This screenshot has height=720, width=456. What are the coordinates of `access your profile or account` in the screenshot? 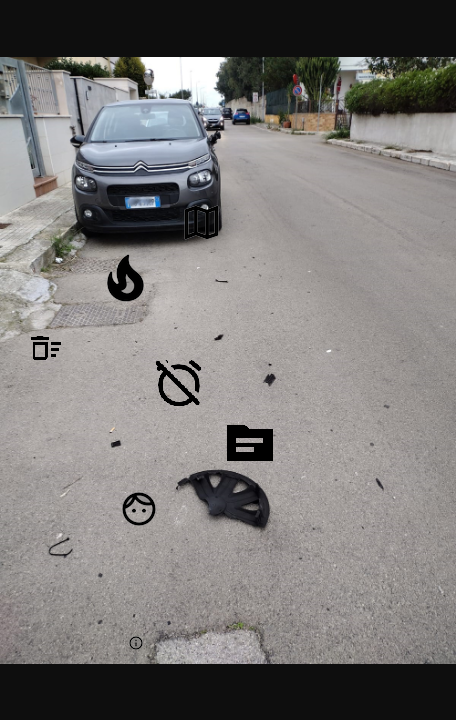 It's located at (139, 509).